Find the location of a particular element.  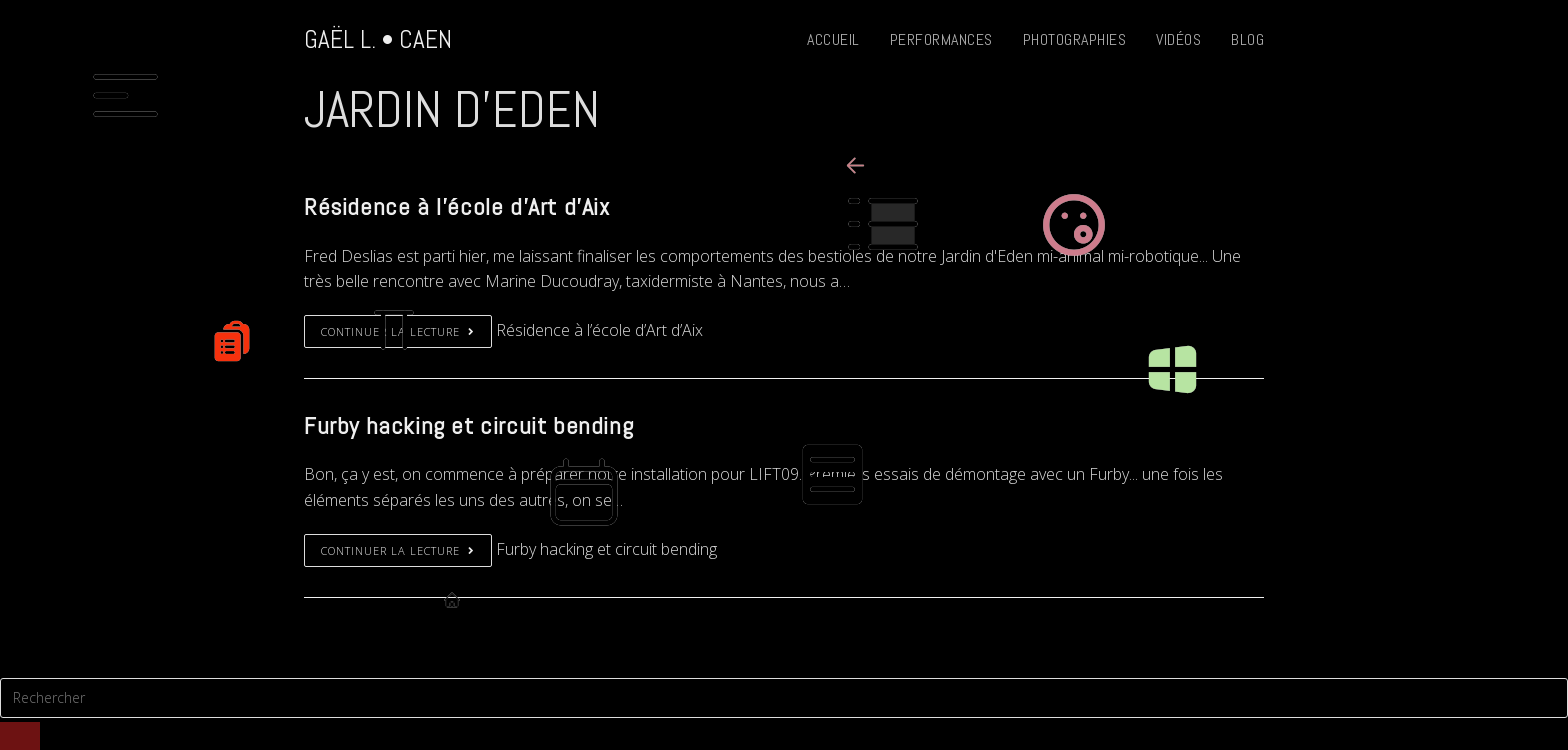

indicates singing or karaoke mode is located at coordinates (1074, 225).